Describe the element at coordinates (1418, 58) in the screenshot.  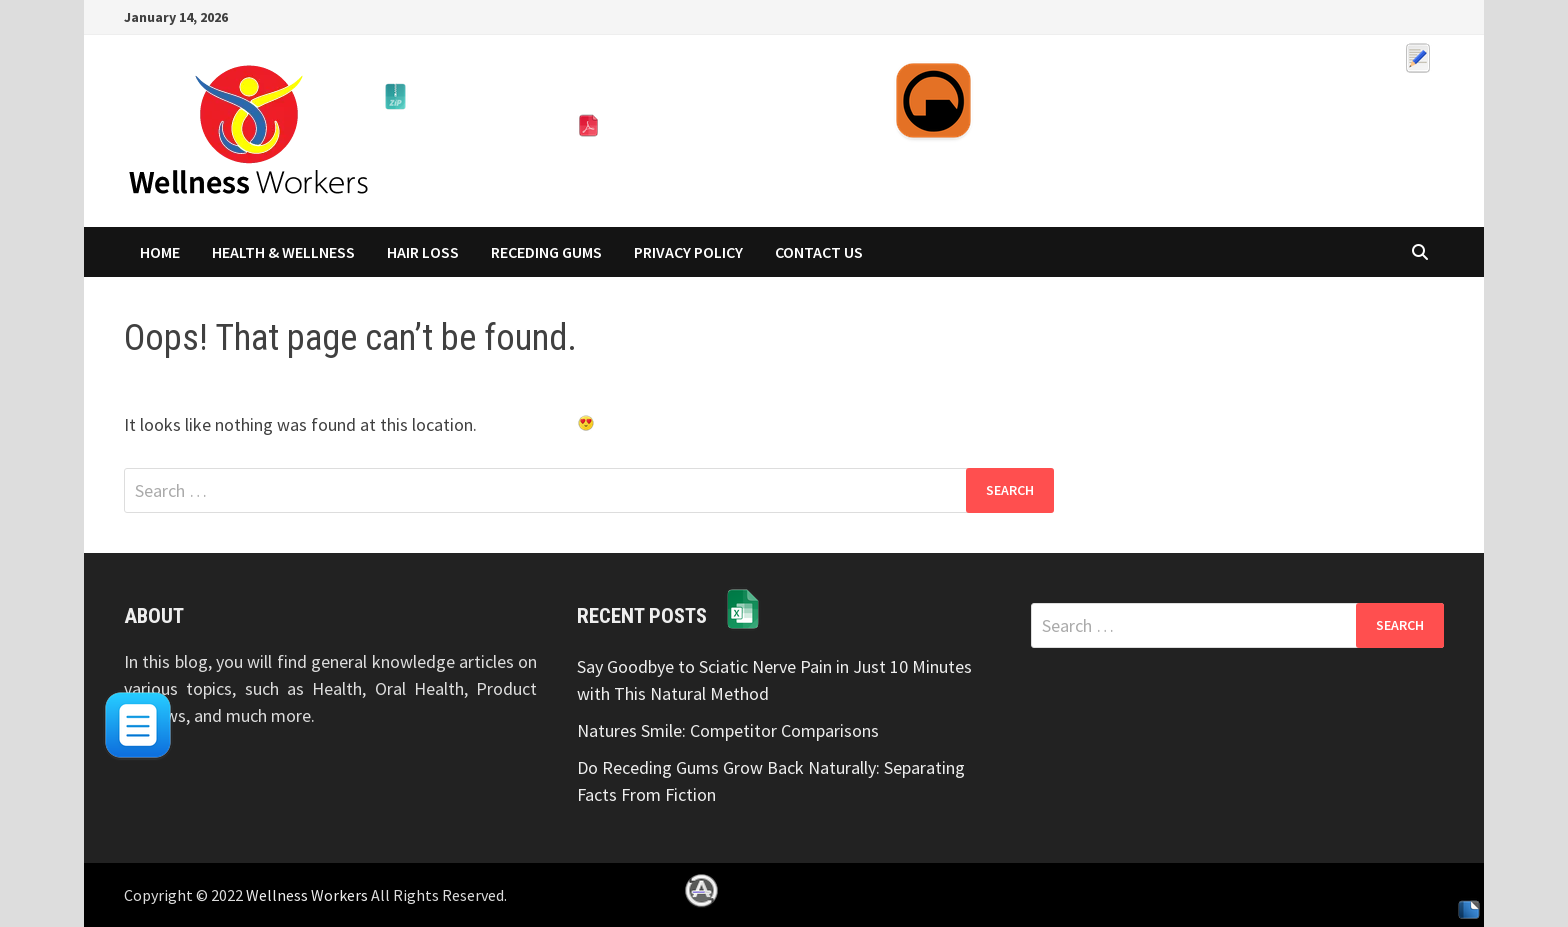
I see `open text editor application` at that location.